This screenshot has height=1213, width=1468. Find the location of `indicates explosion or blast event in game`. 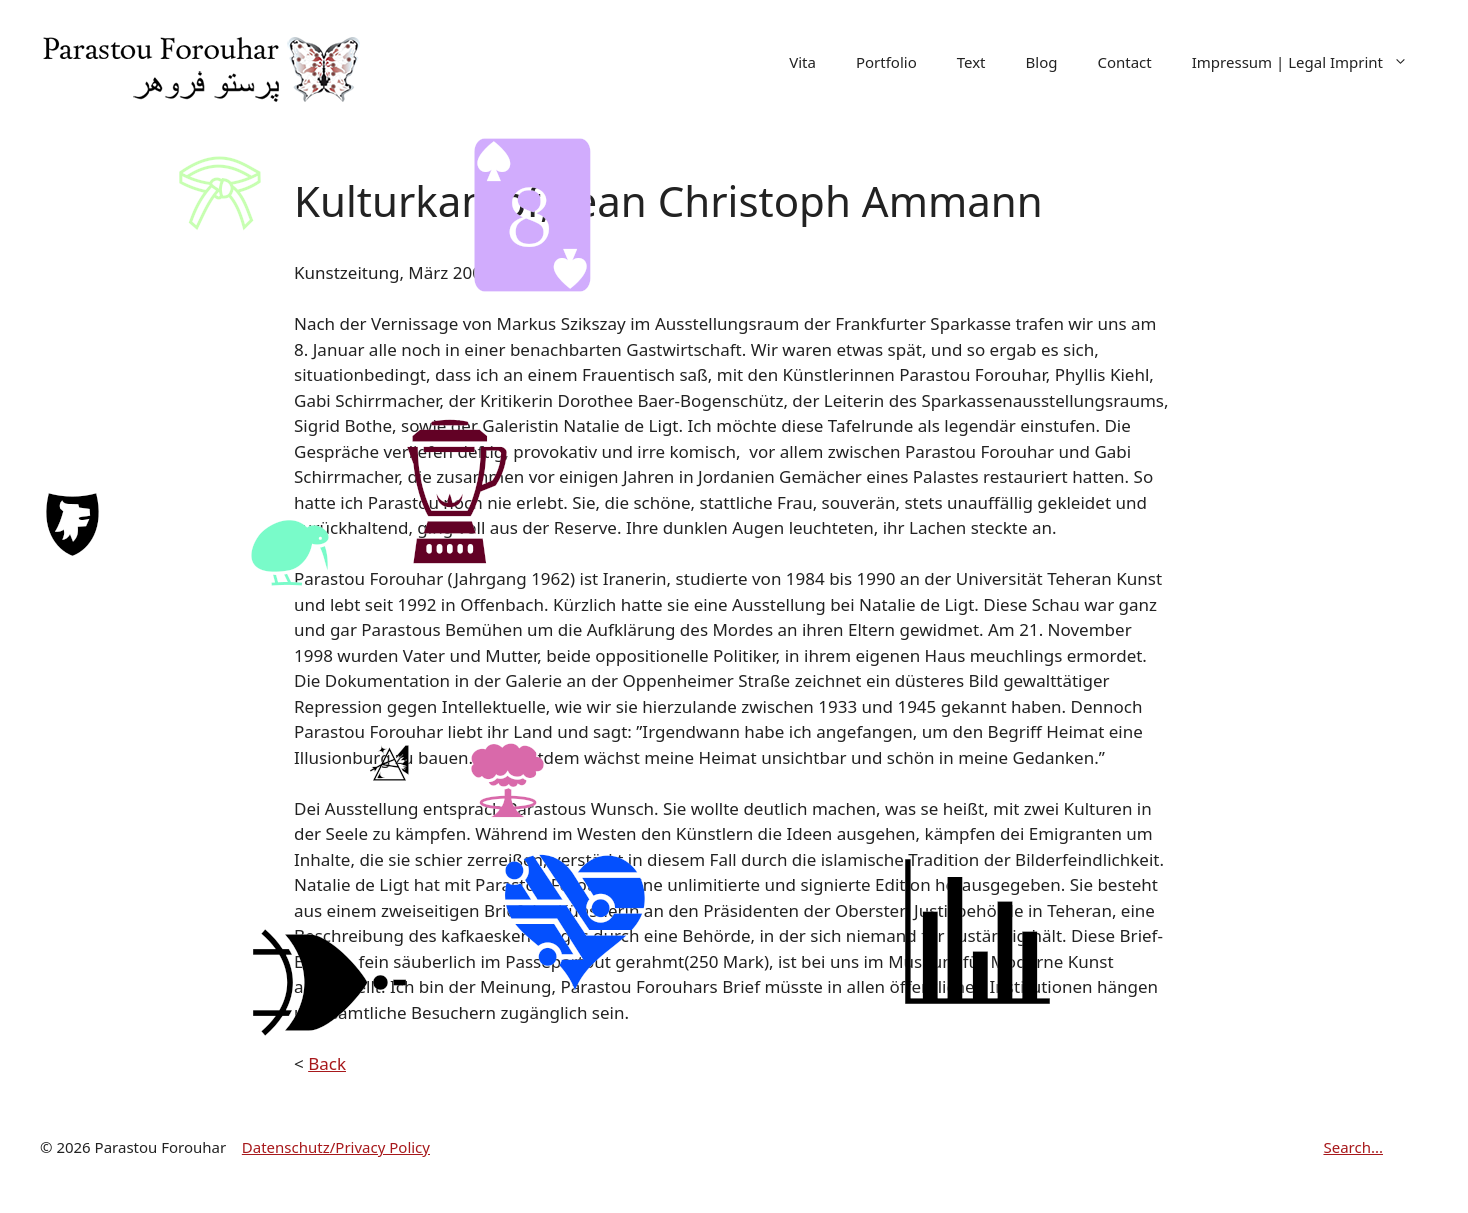

indicates explosion or blast event in game is located at coordinates (507, 780).